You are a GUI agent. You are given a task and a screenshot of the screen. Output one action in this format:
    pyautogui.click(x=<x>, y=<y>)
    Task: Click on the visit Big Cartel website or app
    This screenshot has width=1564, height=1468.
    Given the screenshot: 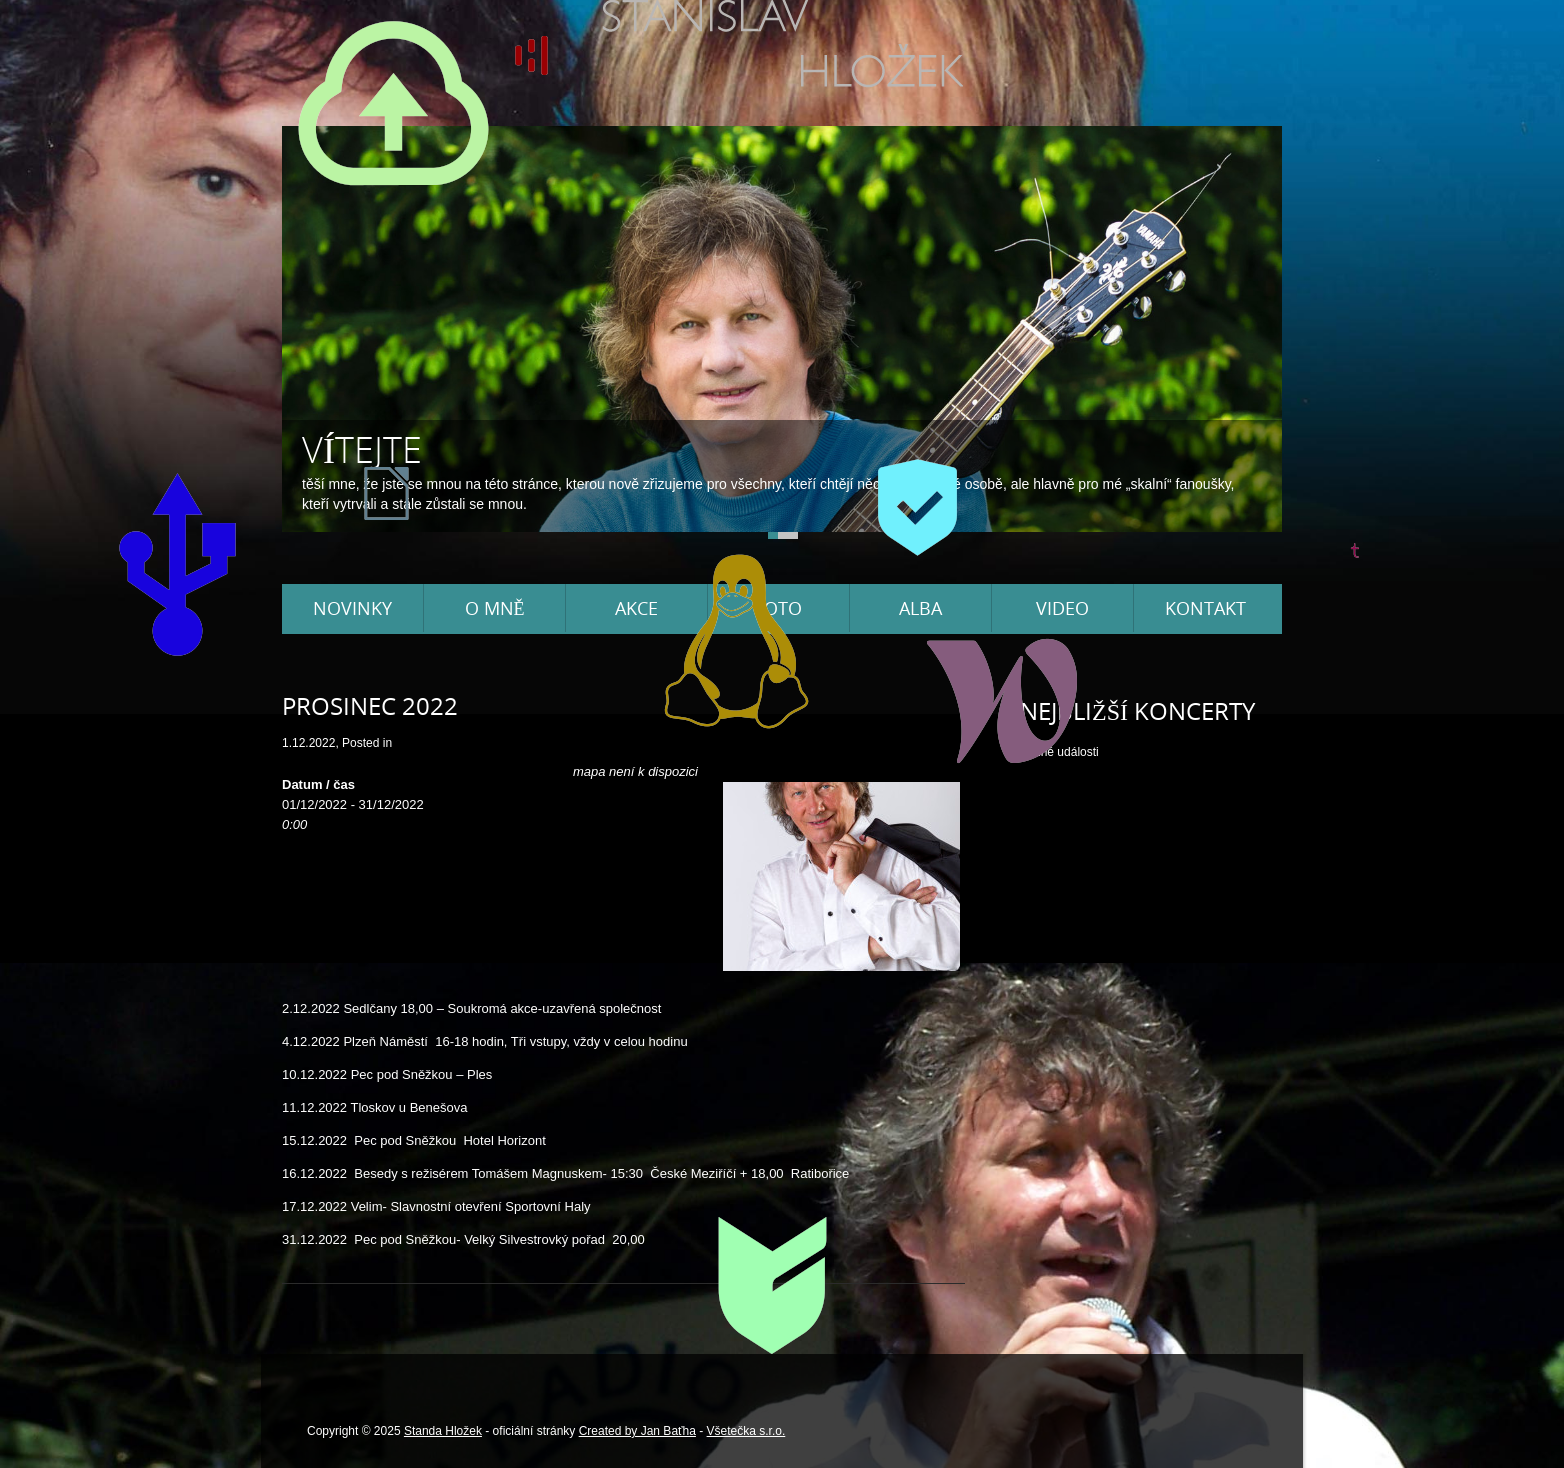 What is the action you would take?
    pyautogui.click(x=772, y=1285)
    